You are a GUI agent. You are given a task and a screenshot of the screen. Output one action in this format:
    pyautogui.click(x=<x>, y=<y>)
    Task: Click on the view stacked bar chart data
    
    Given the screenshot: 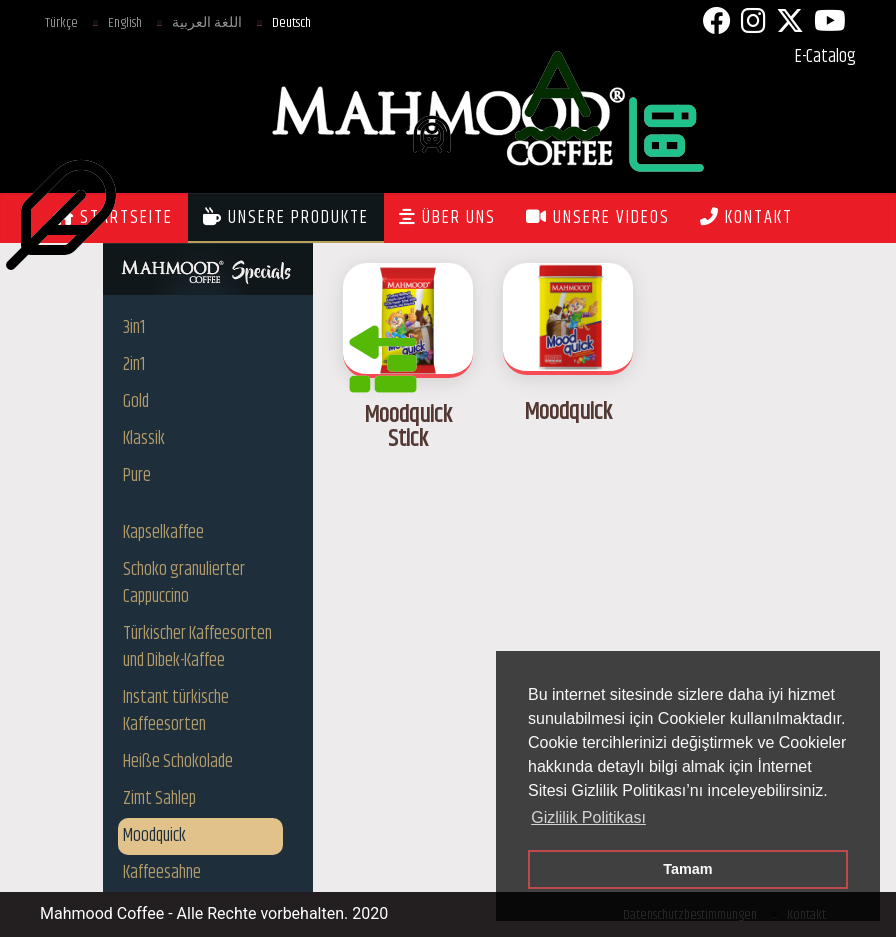 What is the action you would take?
    pyautogui.click(x=666, y=134)
    